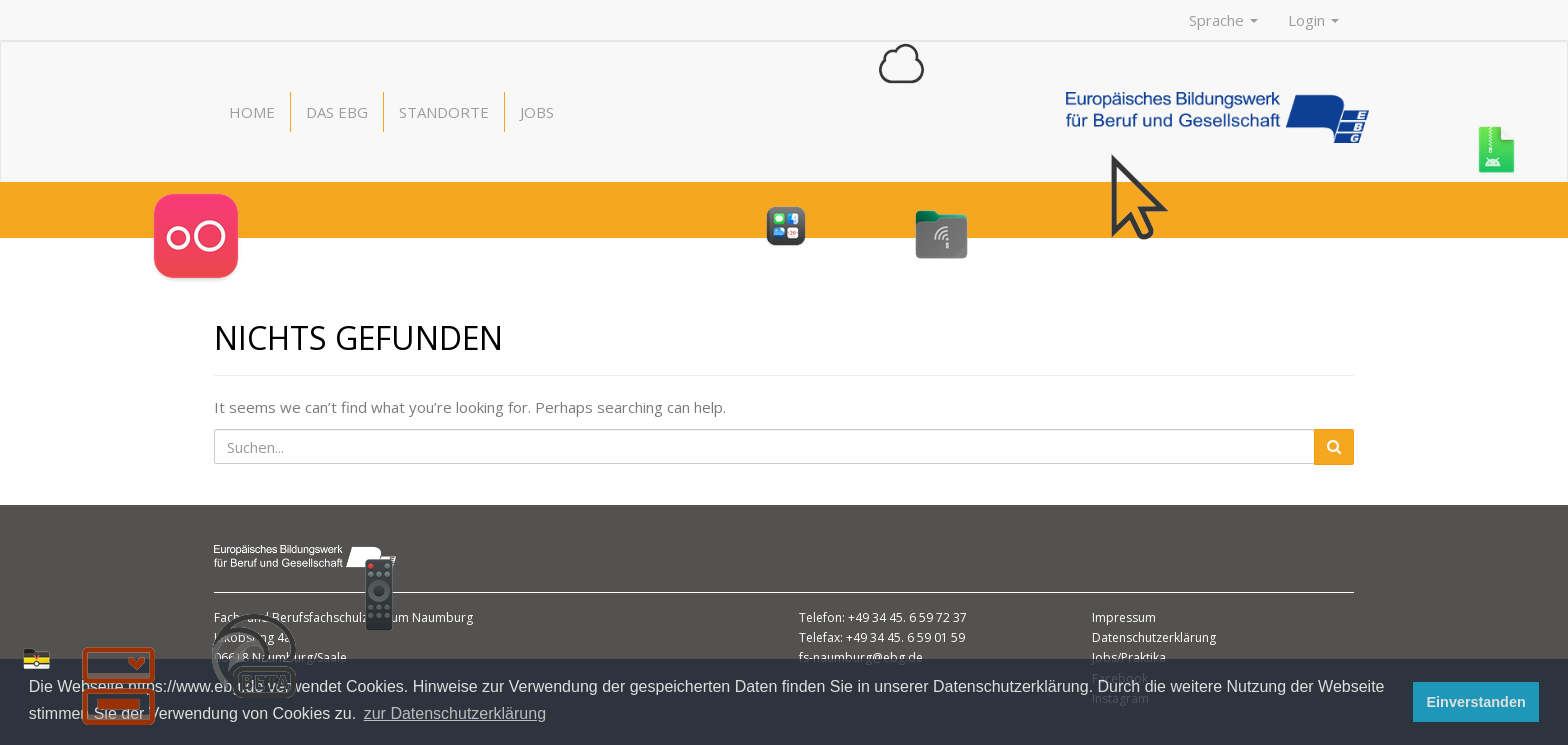 The width and height of the screenshot is (1568, 745). Describe the element at coordinates (118, 683) in the screenshot. I see `gtk widget factory demo application` at that location.